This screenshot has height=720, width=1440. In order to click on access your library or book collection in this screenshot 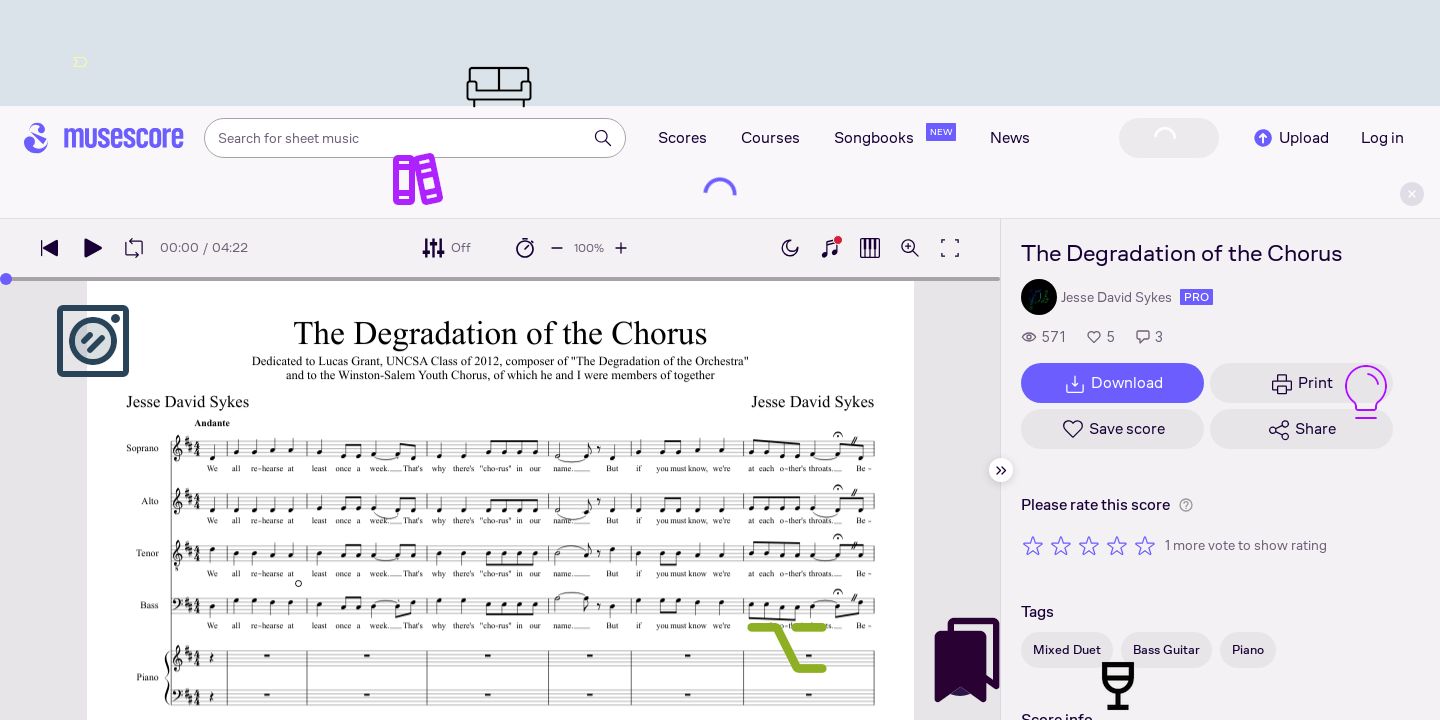, I will do `click(416, 180)`.